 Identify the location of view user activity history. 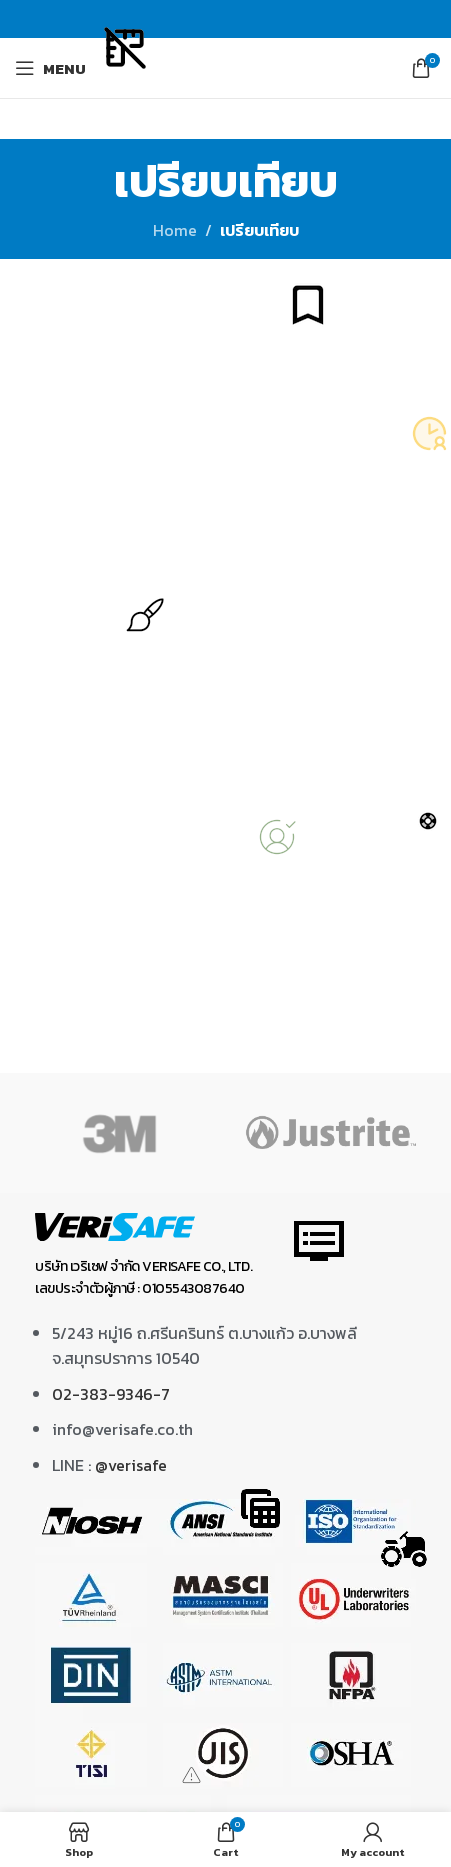
(429, 433).